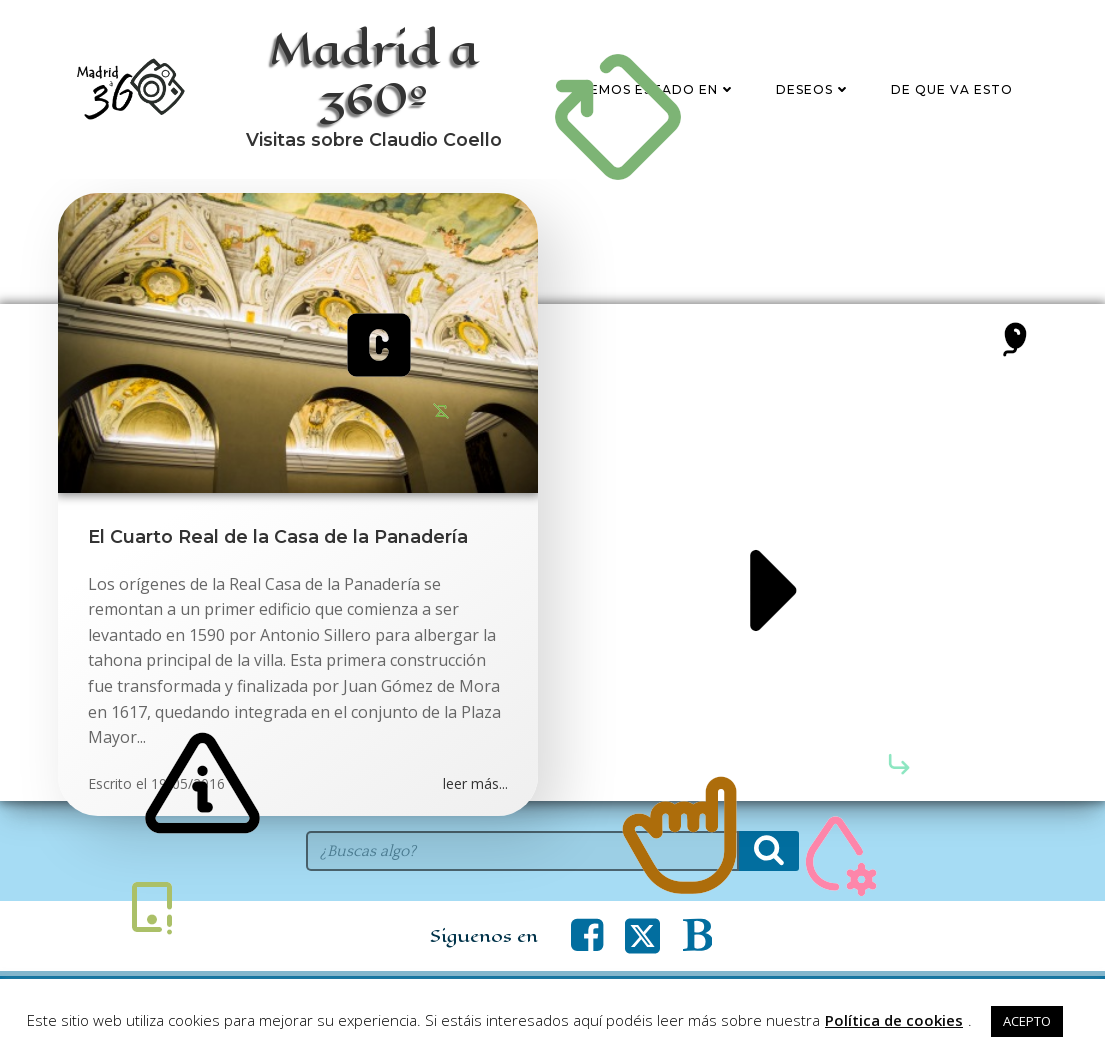 The image size is (1105, 1064). What do you see at coordinates (152, 907) in the screenshot?
I see `tablet device requires attention or has an issue` at bounding box center [152, 907].